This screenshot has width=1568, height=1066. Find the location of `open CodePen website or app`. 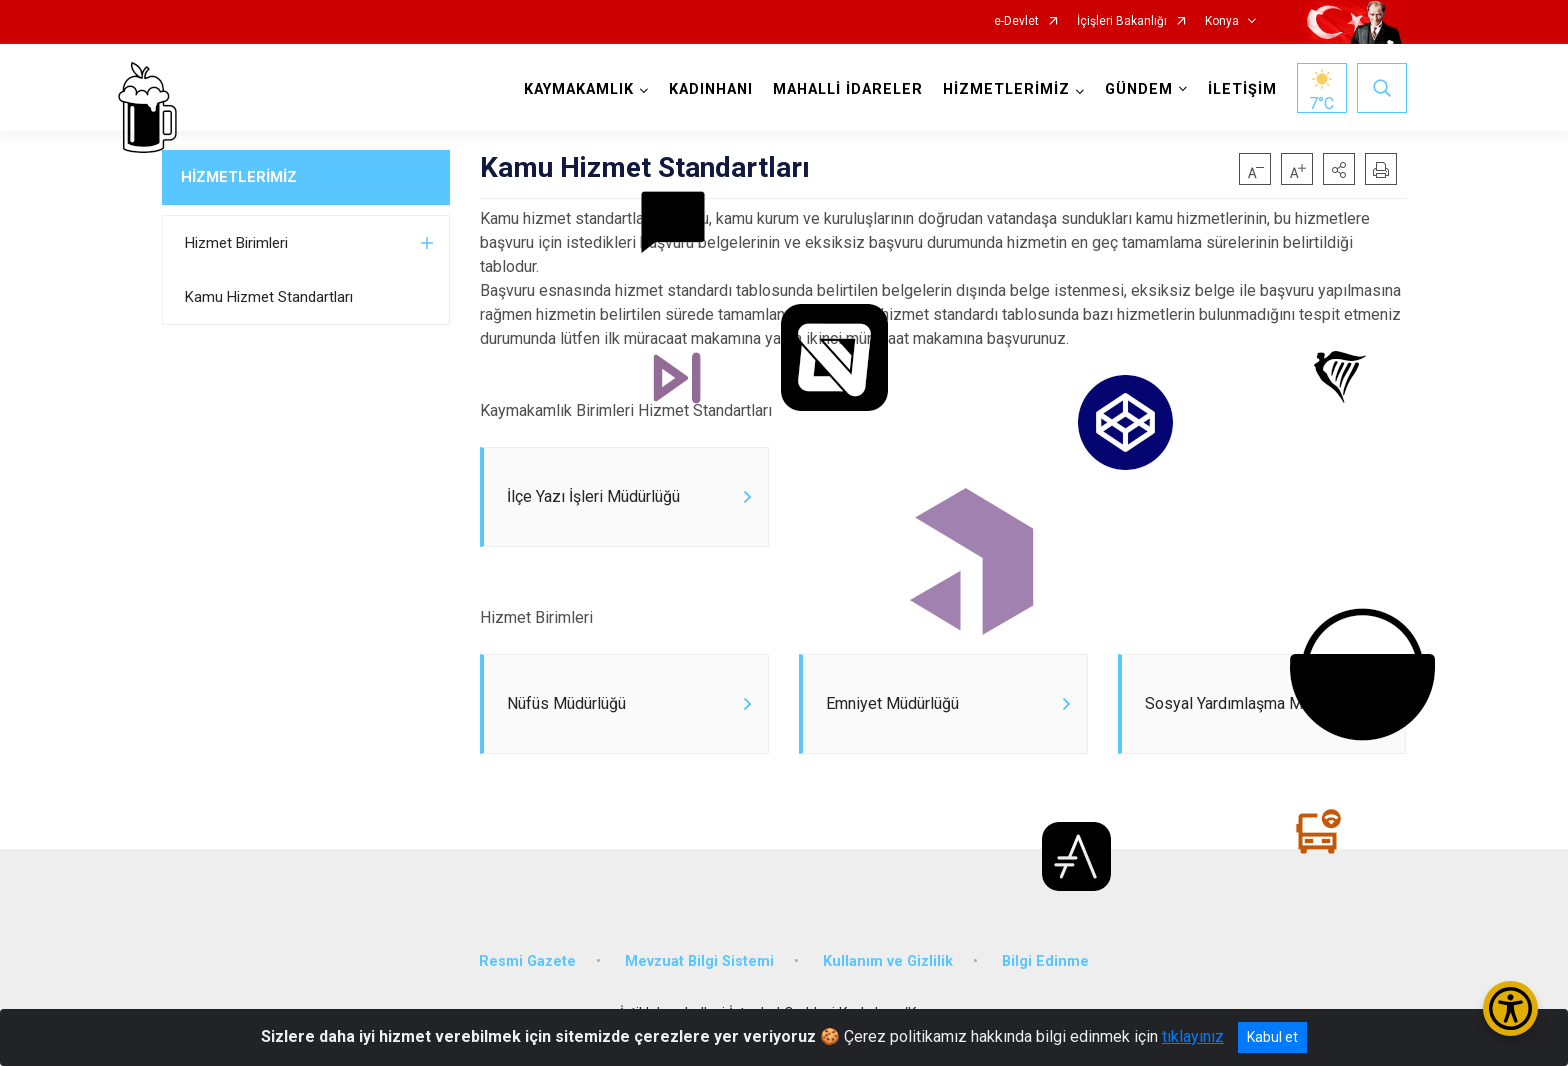

open CodePen website or app is located at coordinates (1125, 422).